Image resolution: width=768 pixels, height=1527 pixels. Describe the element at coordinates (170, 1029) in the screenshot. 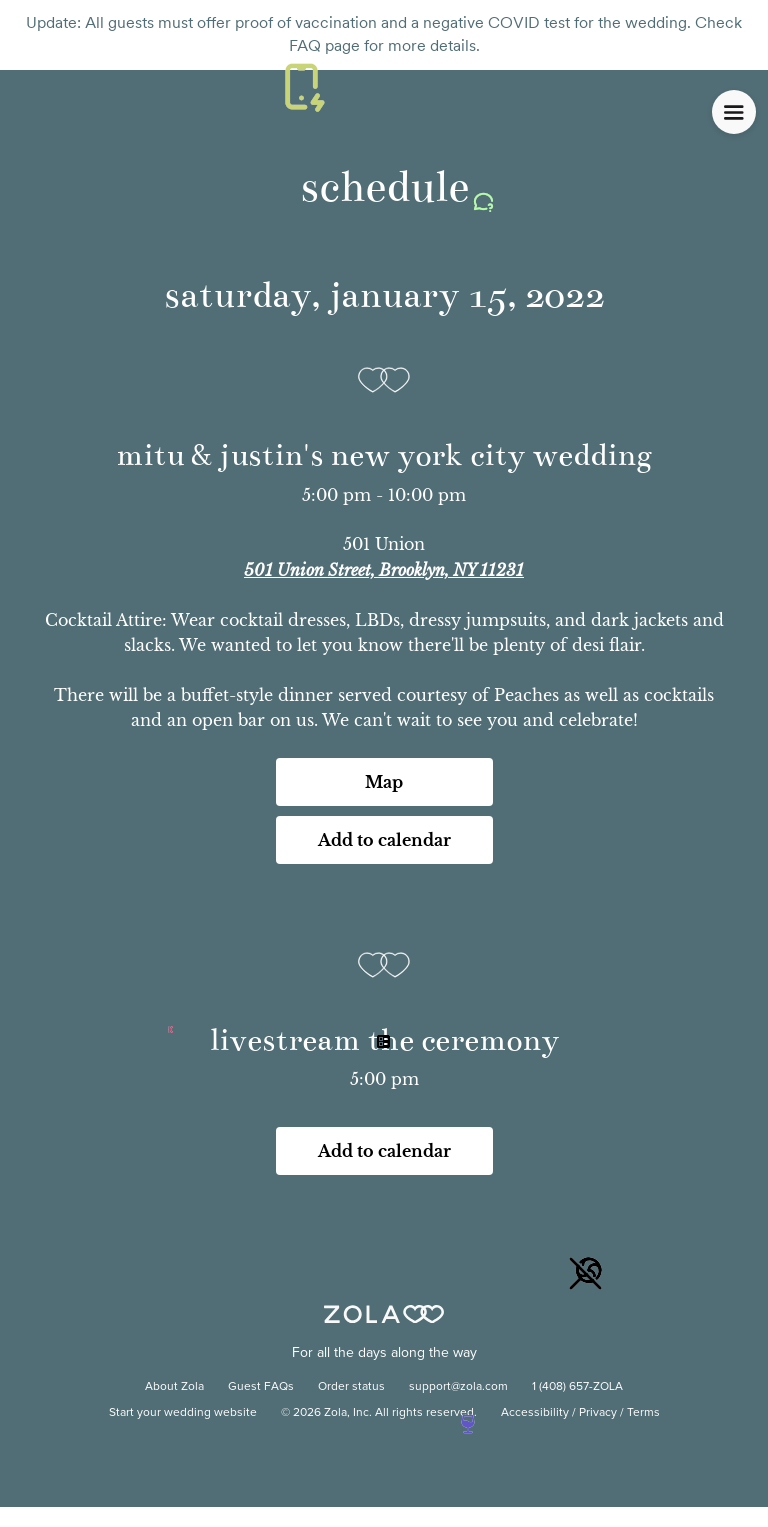

I see `indicates items starting with the letter K` at that location.